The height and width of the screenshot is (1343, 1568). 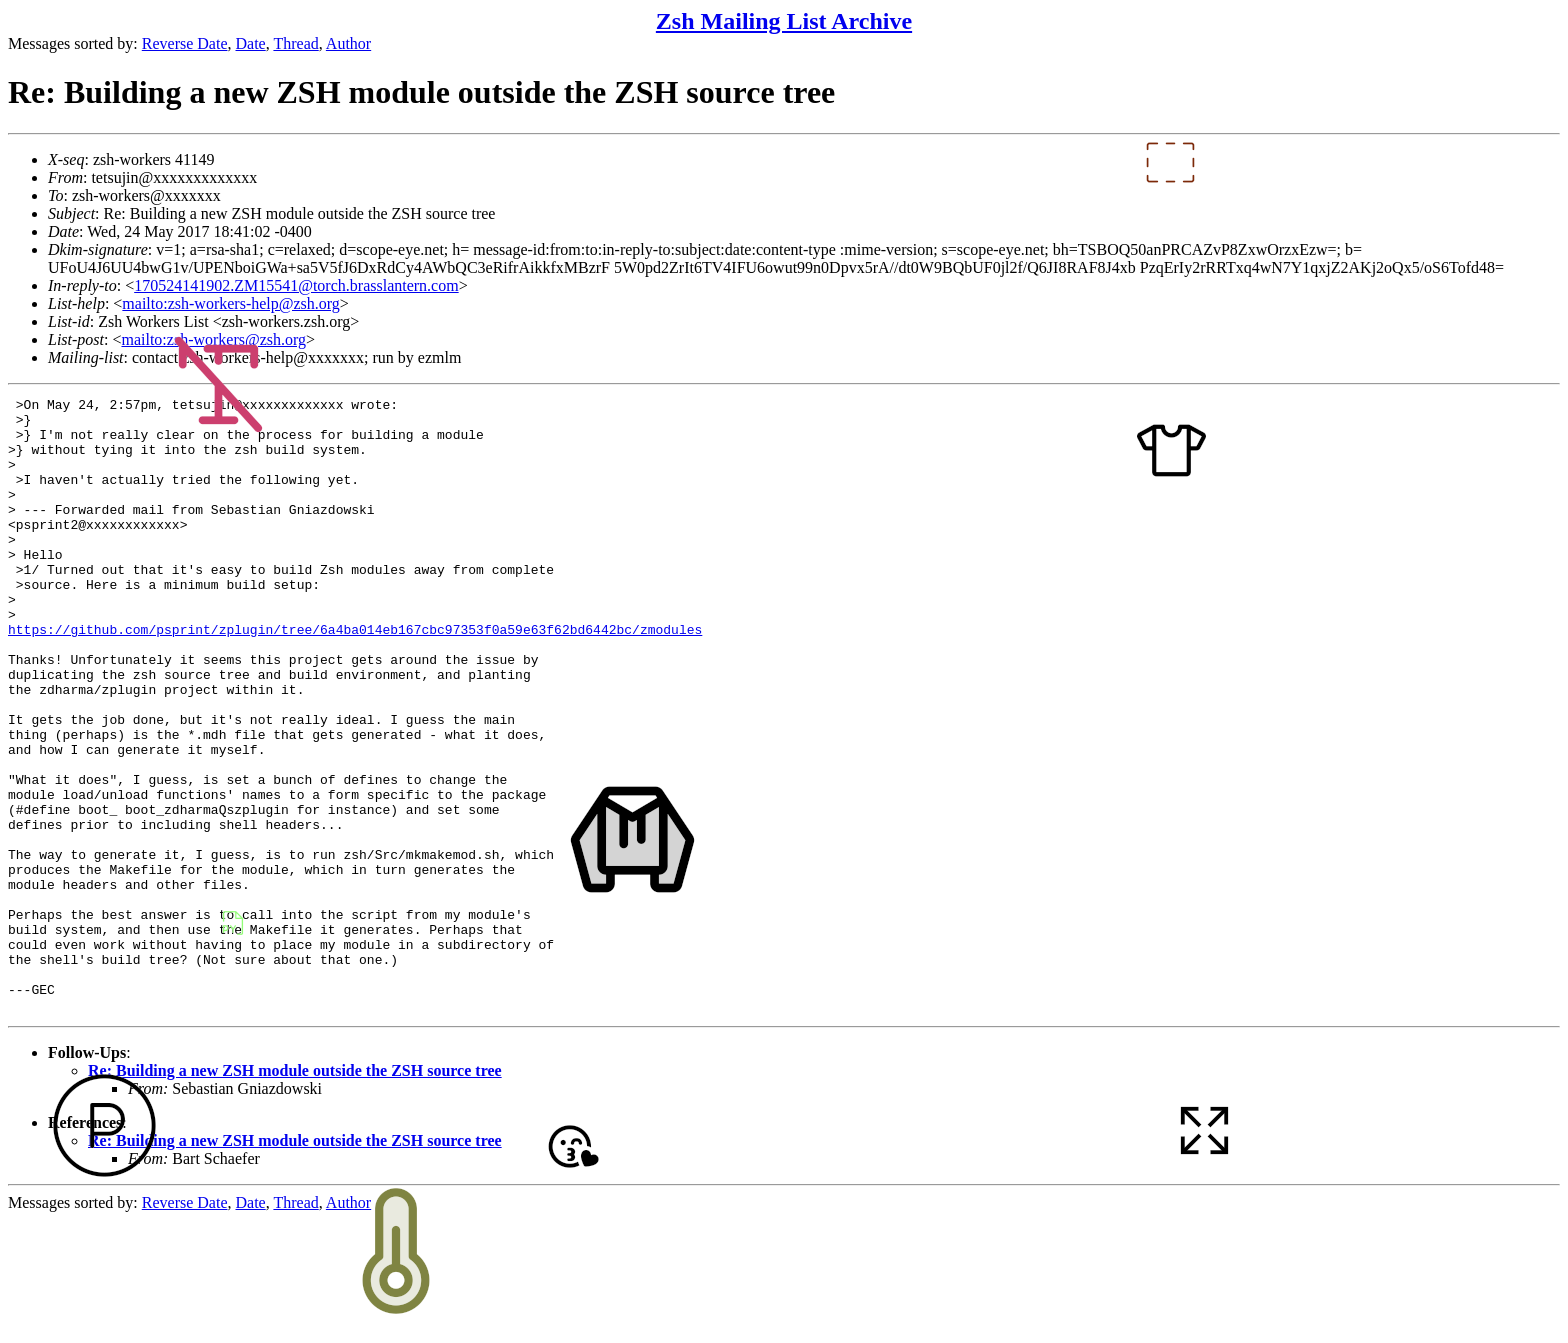 What do you see at coordinates (218, 384) in the screenshot?
I see `disable text formatting` at bounding box center [218, 384].